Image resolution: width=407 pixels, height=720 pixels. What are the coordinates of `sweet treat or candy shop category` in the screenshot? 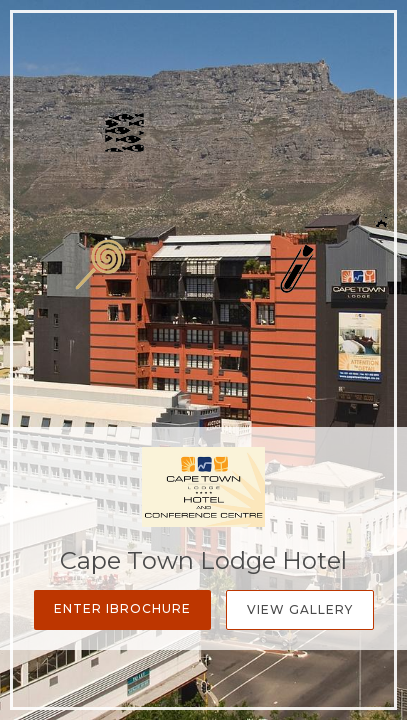 It's located at (100, 264).